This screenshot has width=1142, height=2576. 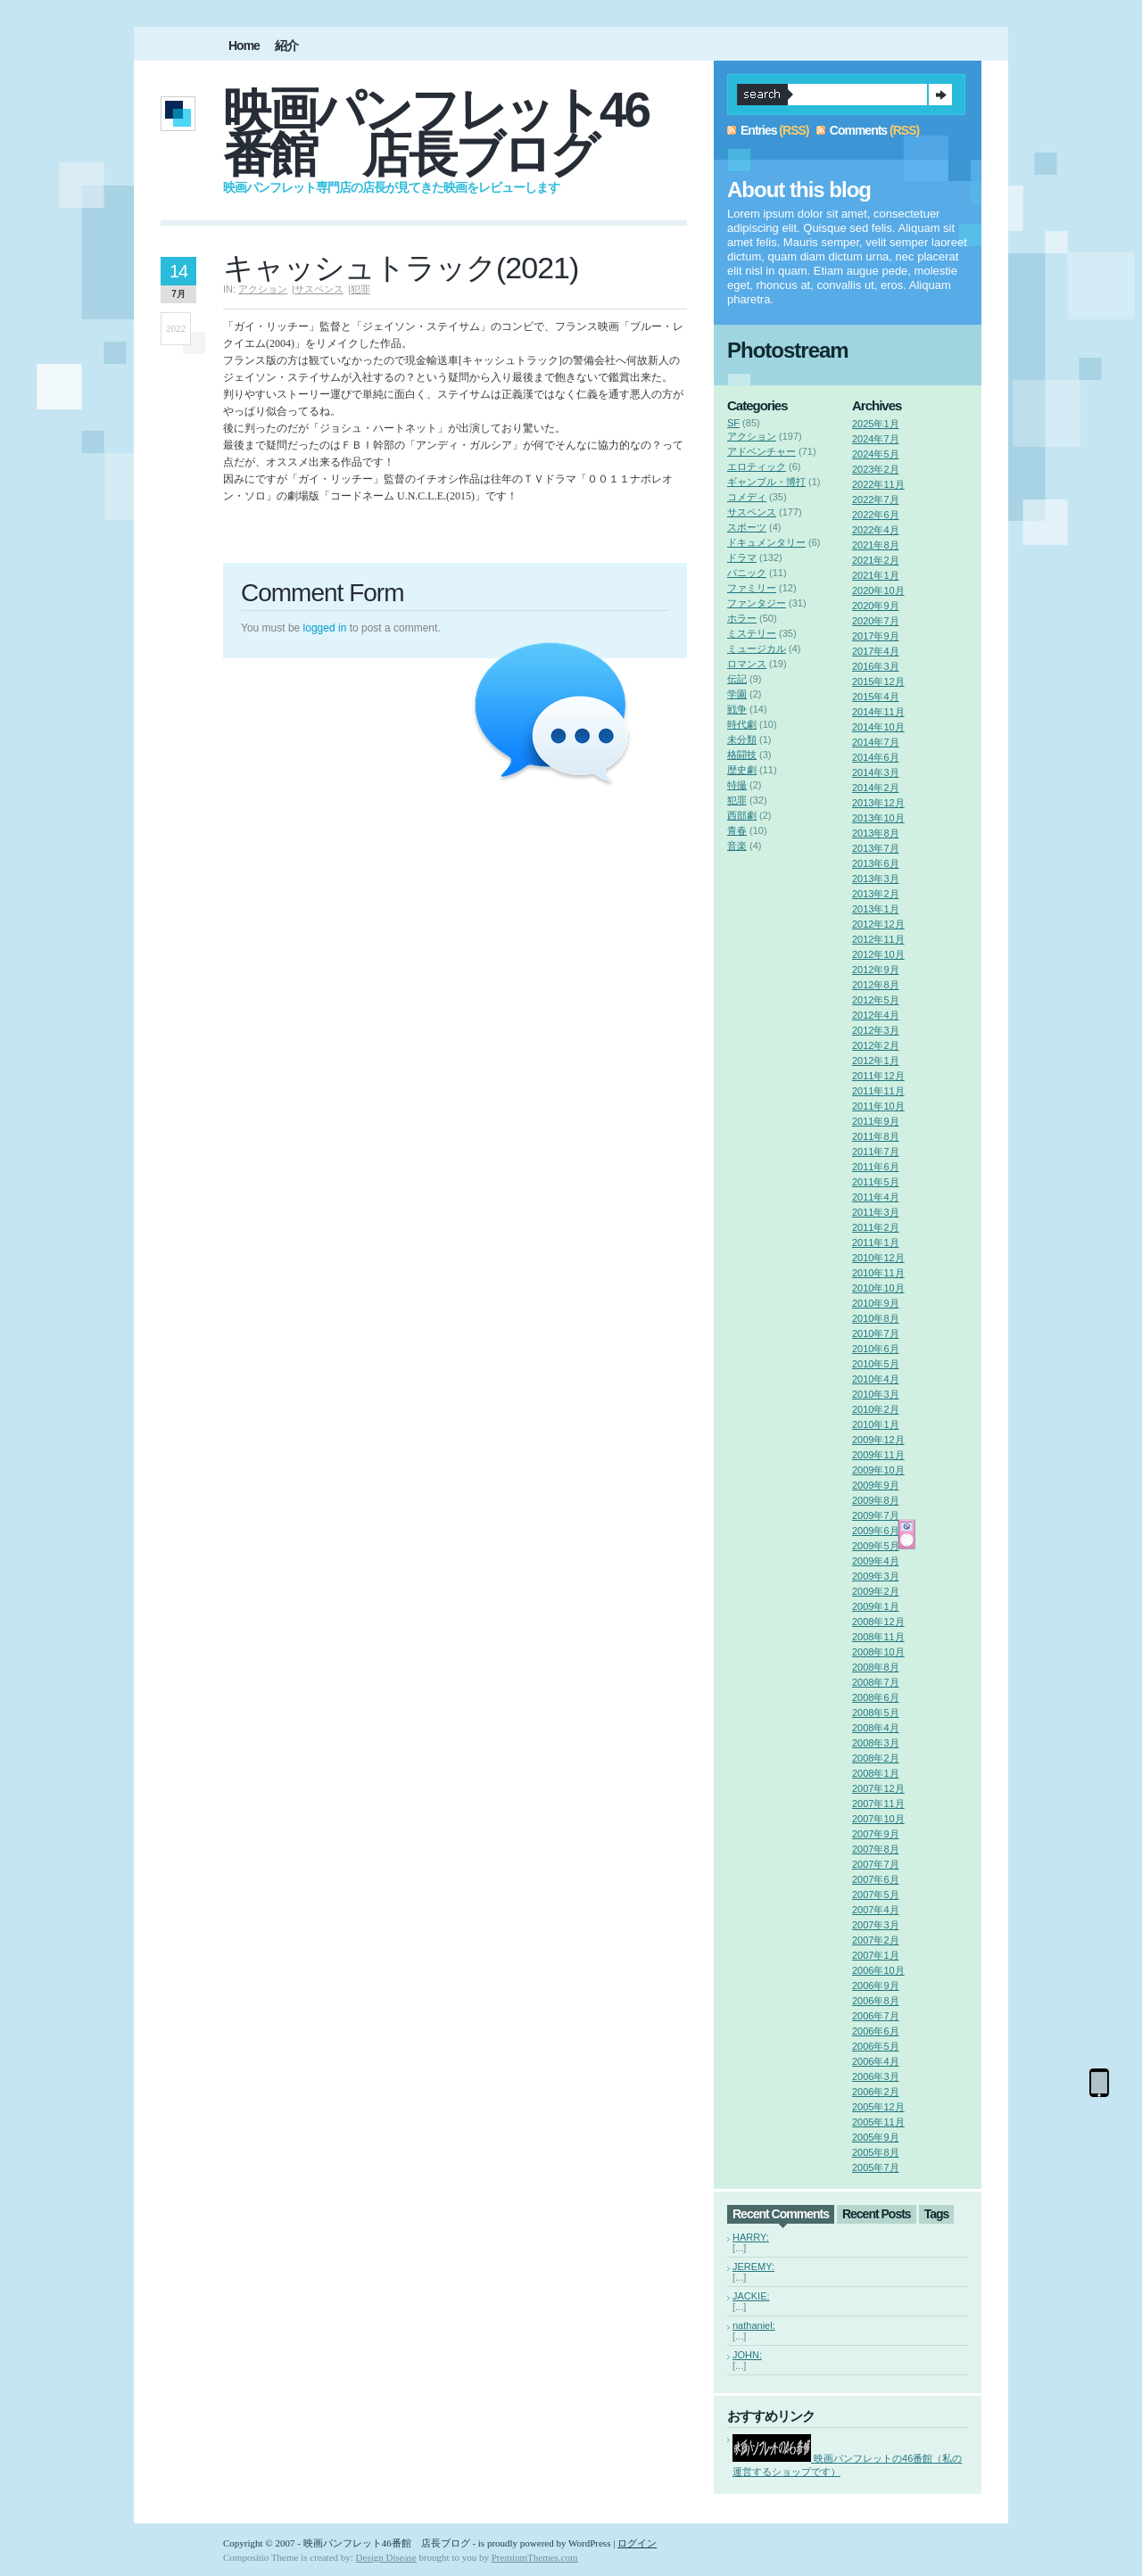 I want to click on view connected iPad Air device, so click(x=1099, y=2083).